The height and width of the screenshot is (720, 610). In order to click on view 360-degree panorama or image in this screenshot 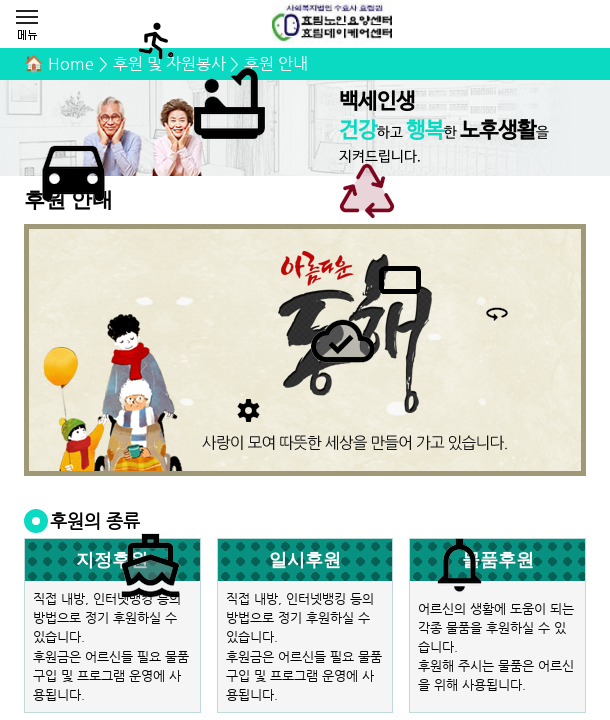, I will do `click(497, 313)`.